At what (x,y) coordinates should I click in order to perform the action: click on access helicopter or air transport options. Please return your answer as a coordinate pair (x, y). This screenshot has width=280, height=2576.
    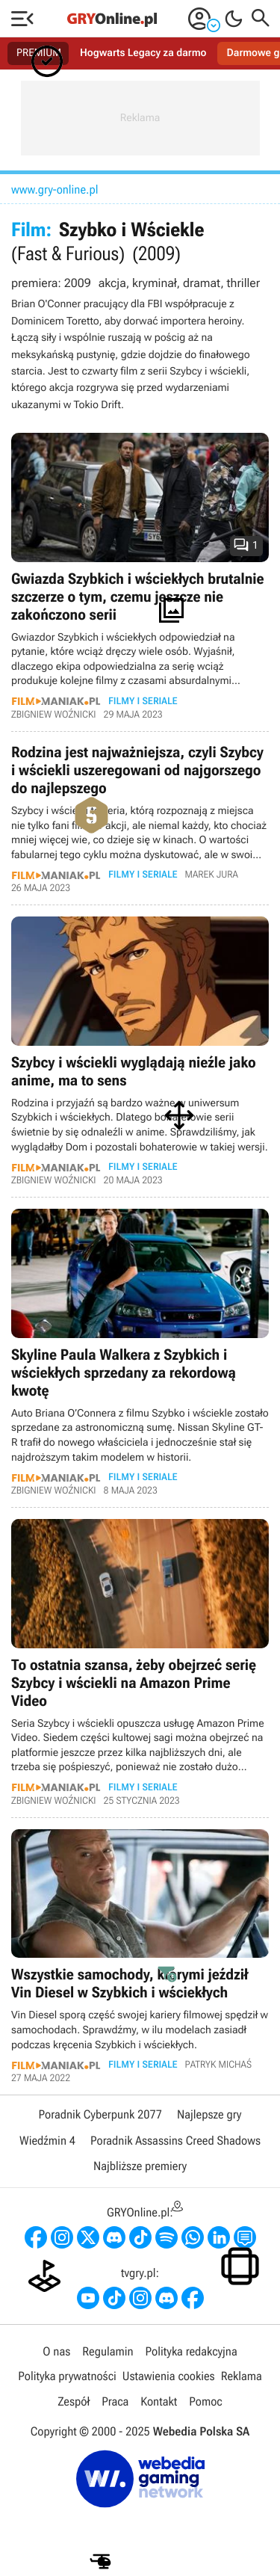
    Looking at the image, I should click on (101, 2561).